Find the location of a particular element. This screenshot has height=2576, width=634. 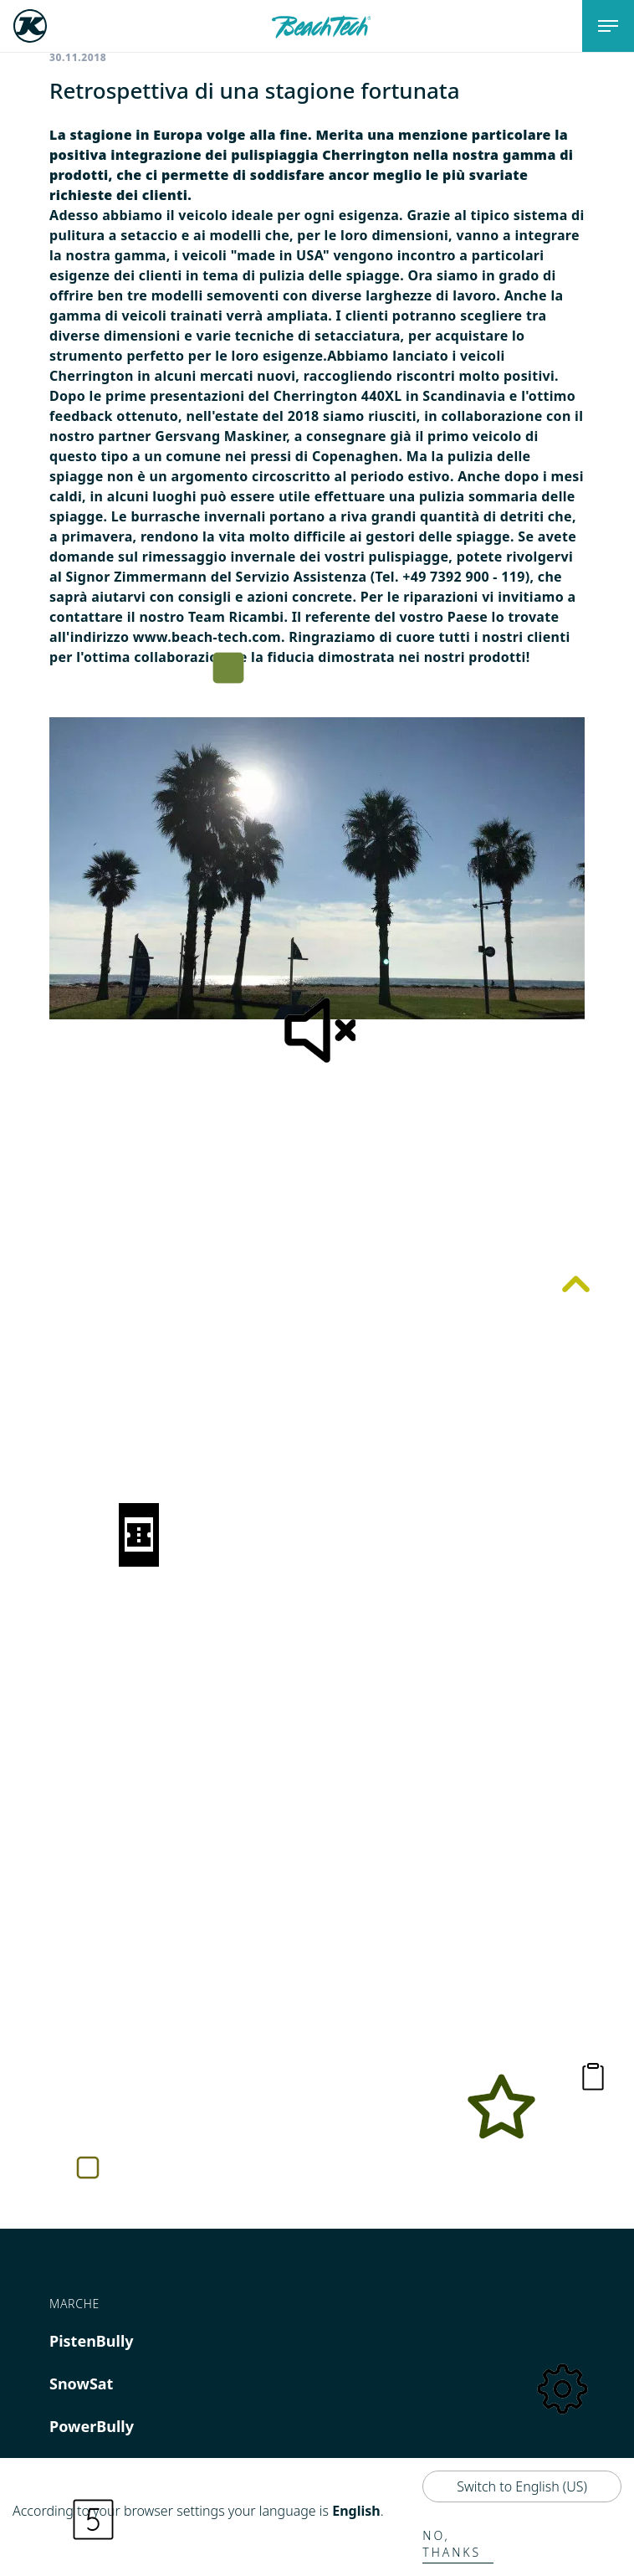

mute audio is located at coordinates (317, 1030).